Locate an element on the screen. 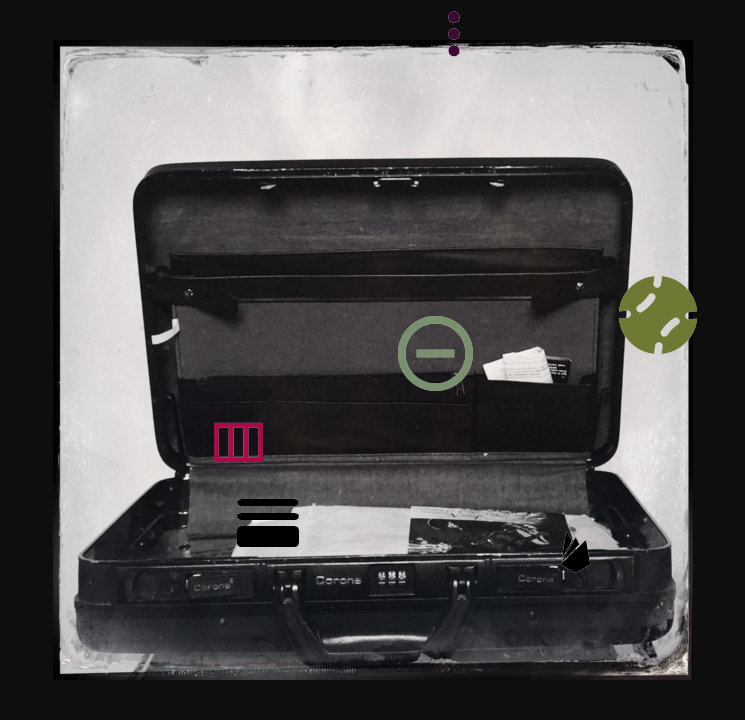  access more options or actions is located at coordinates (454, 34).